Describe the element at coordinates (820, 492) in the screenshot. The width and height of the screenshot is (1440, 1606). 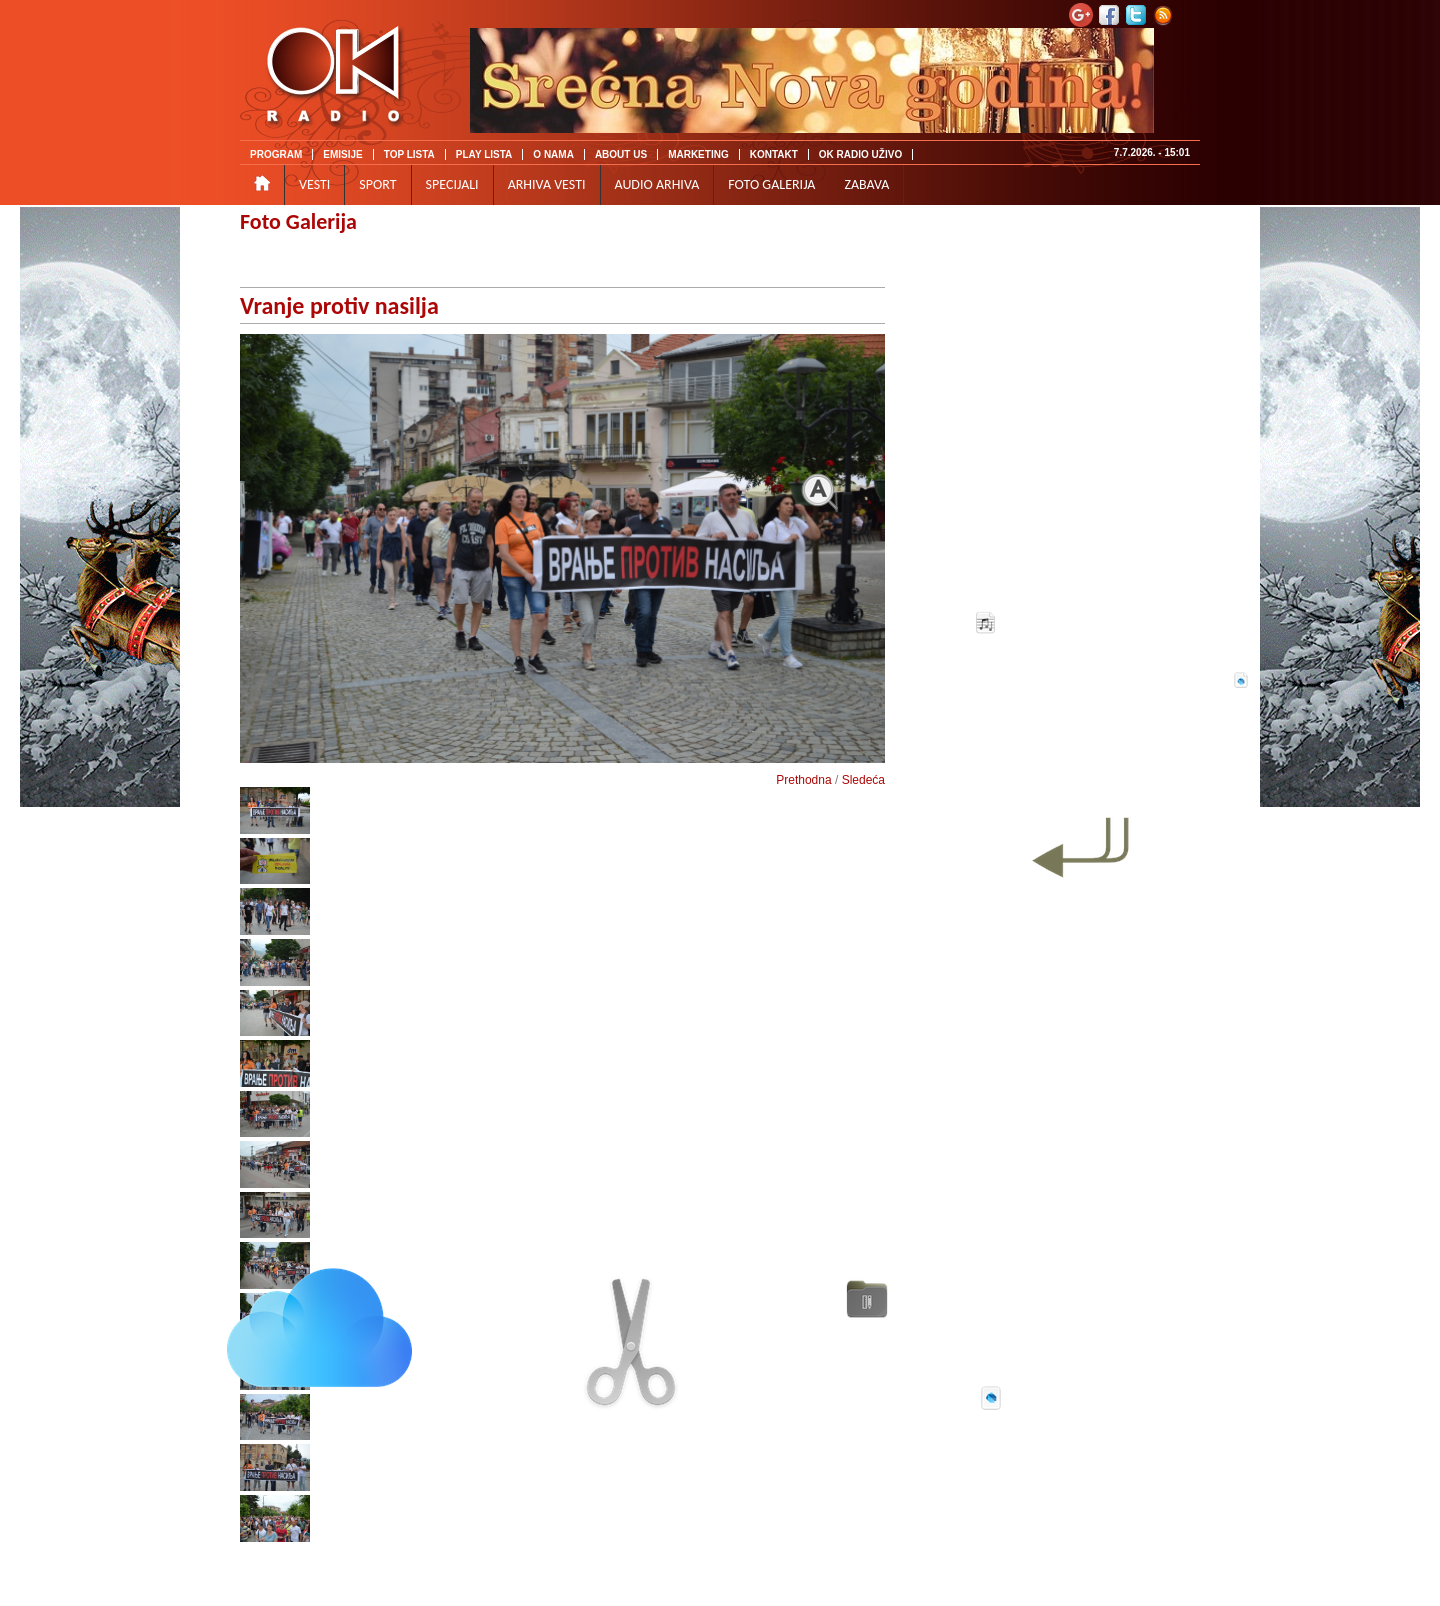
I see `search for text or content` at that location.